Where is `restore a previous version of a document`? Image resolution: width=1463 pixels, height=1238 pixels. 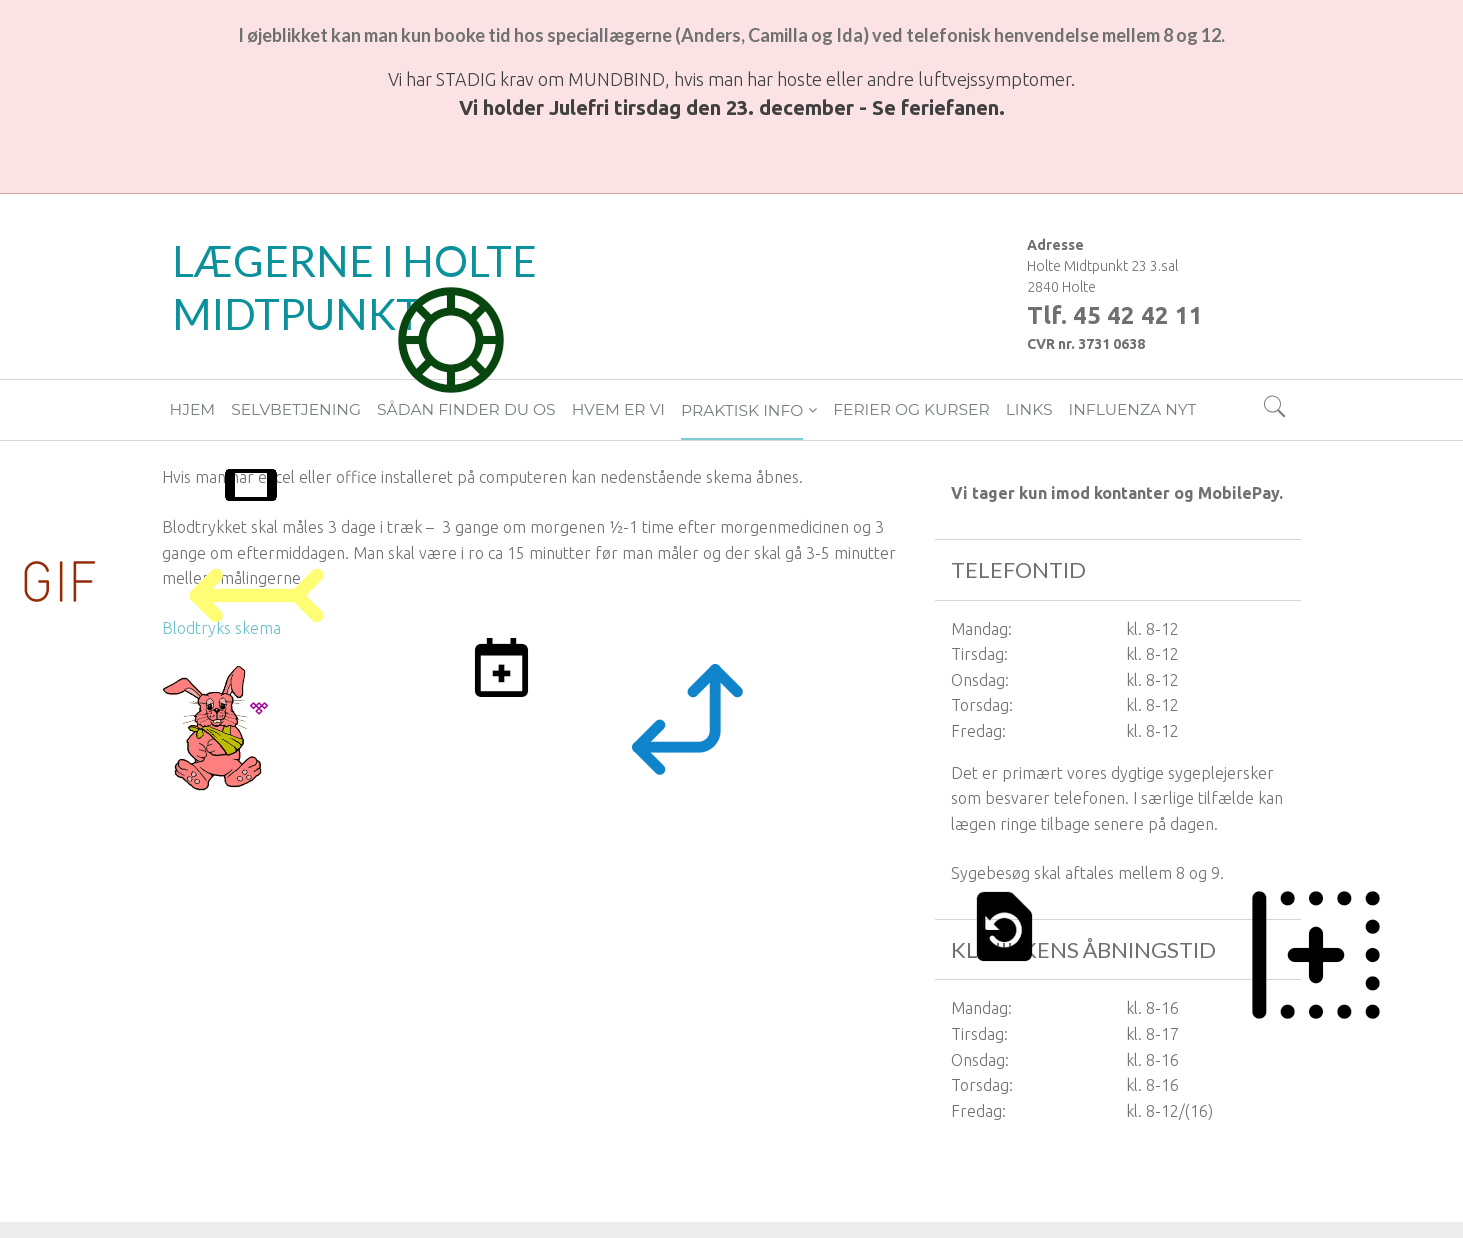 restore a previous version of a document is located at coordinates (1004, 926).